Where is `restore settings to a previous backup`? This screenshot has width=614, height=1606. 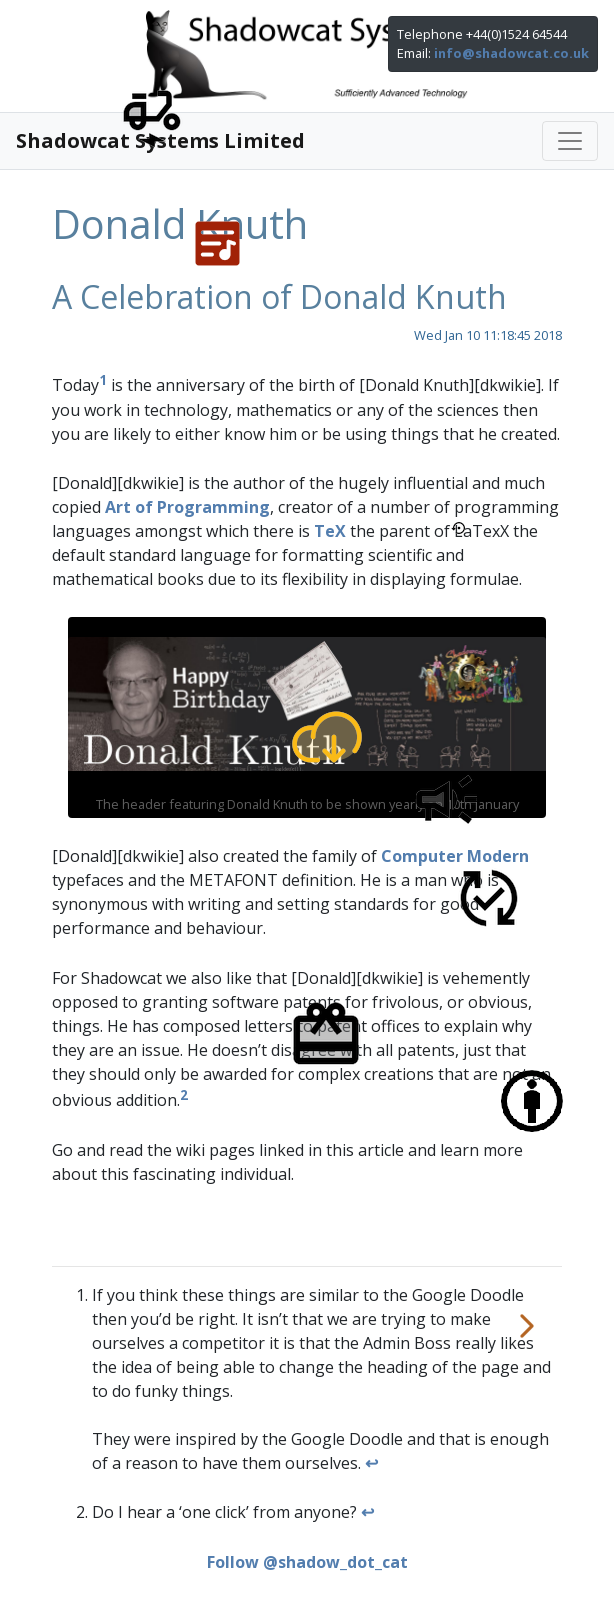 restore settings to a previous backup is located at coordinates (459, 528).